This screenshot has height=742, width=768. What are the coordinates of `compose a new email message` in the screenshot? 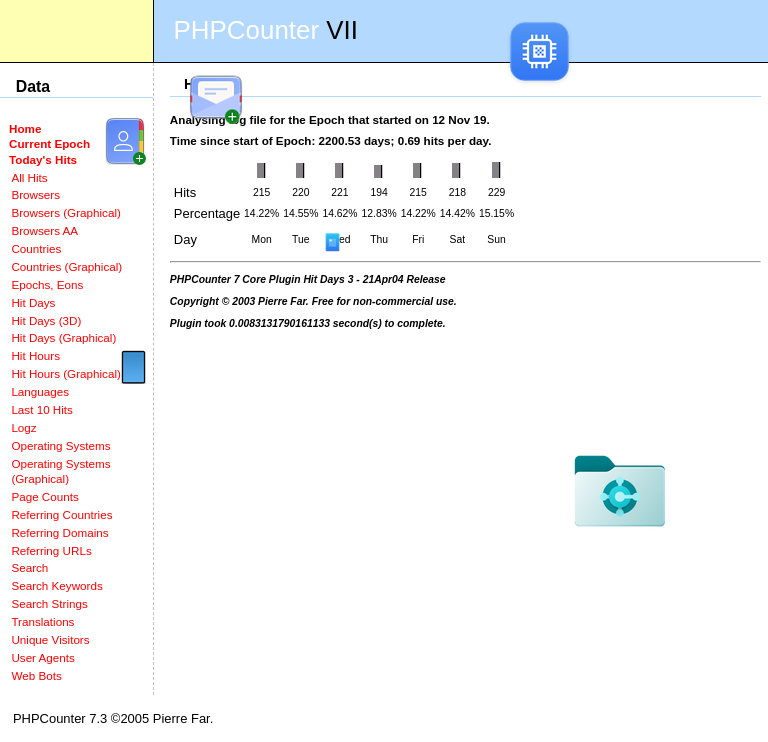 It's located at (216, 97).